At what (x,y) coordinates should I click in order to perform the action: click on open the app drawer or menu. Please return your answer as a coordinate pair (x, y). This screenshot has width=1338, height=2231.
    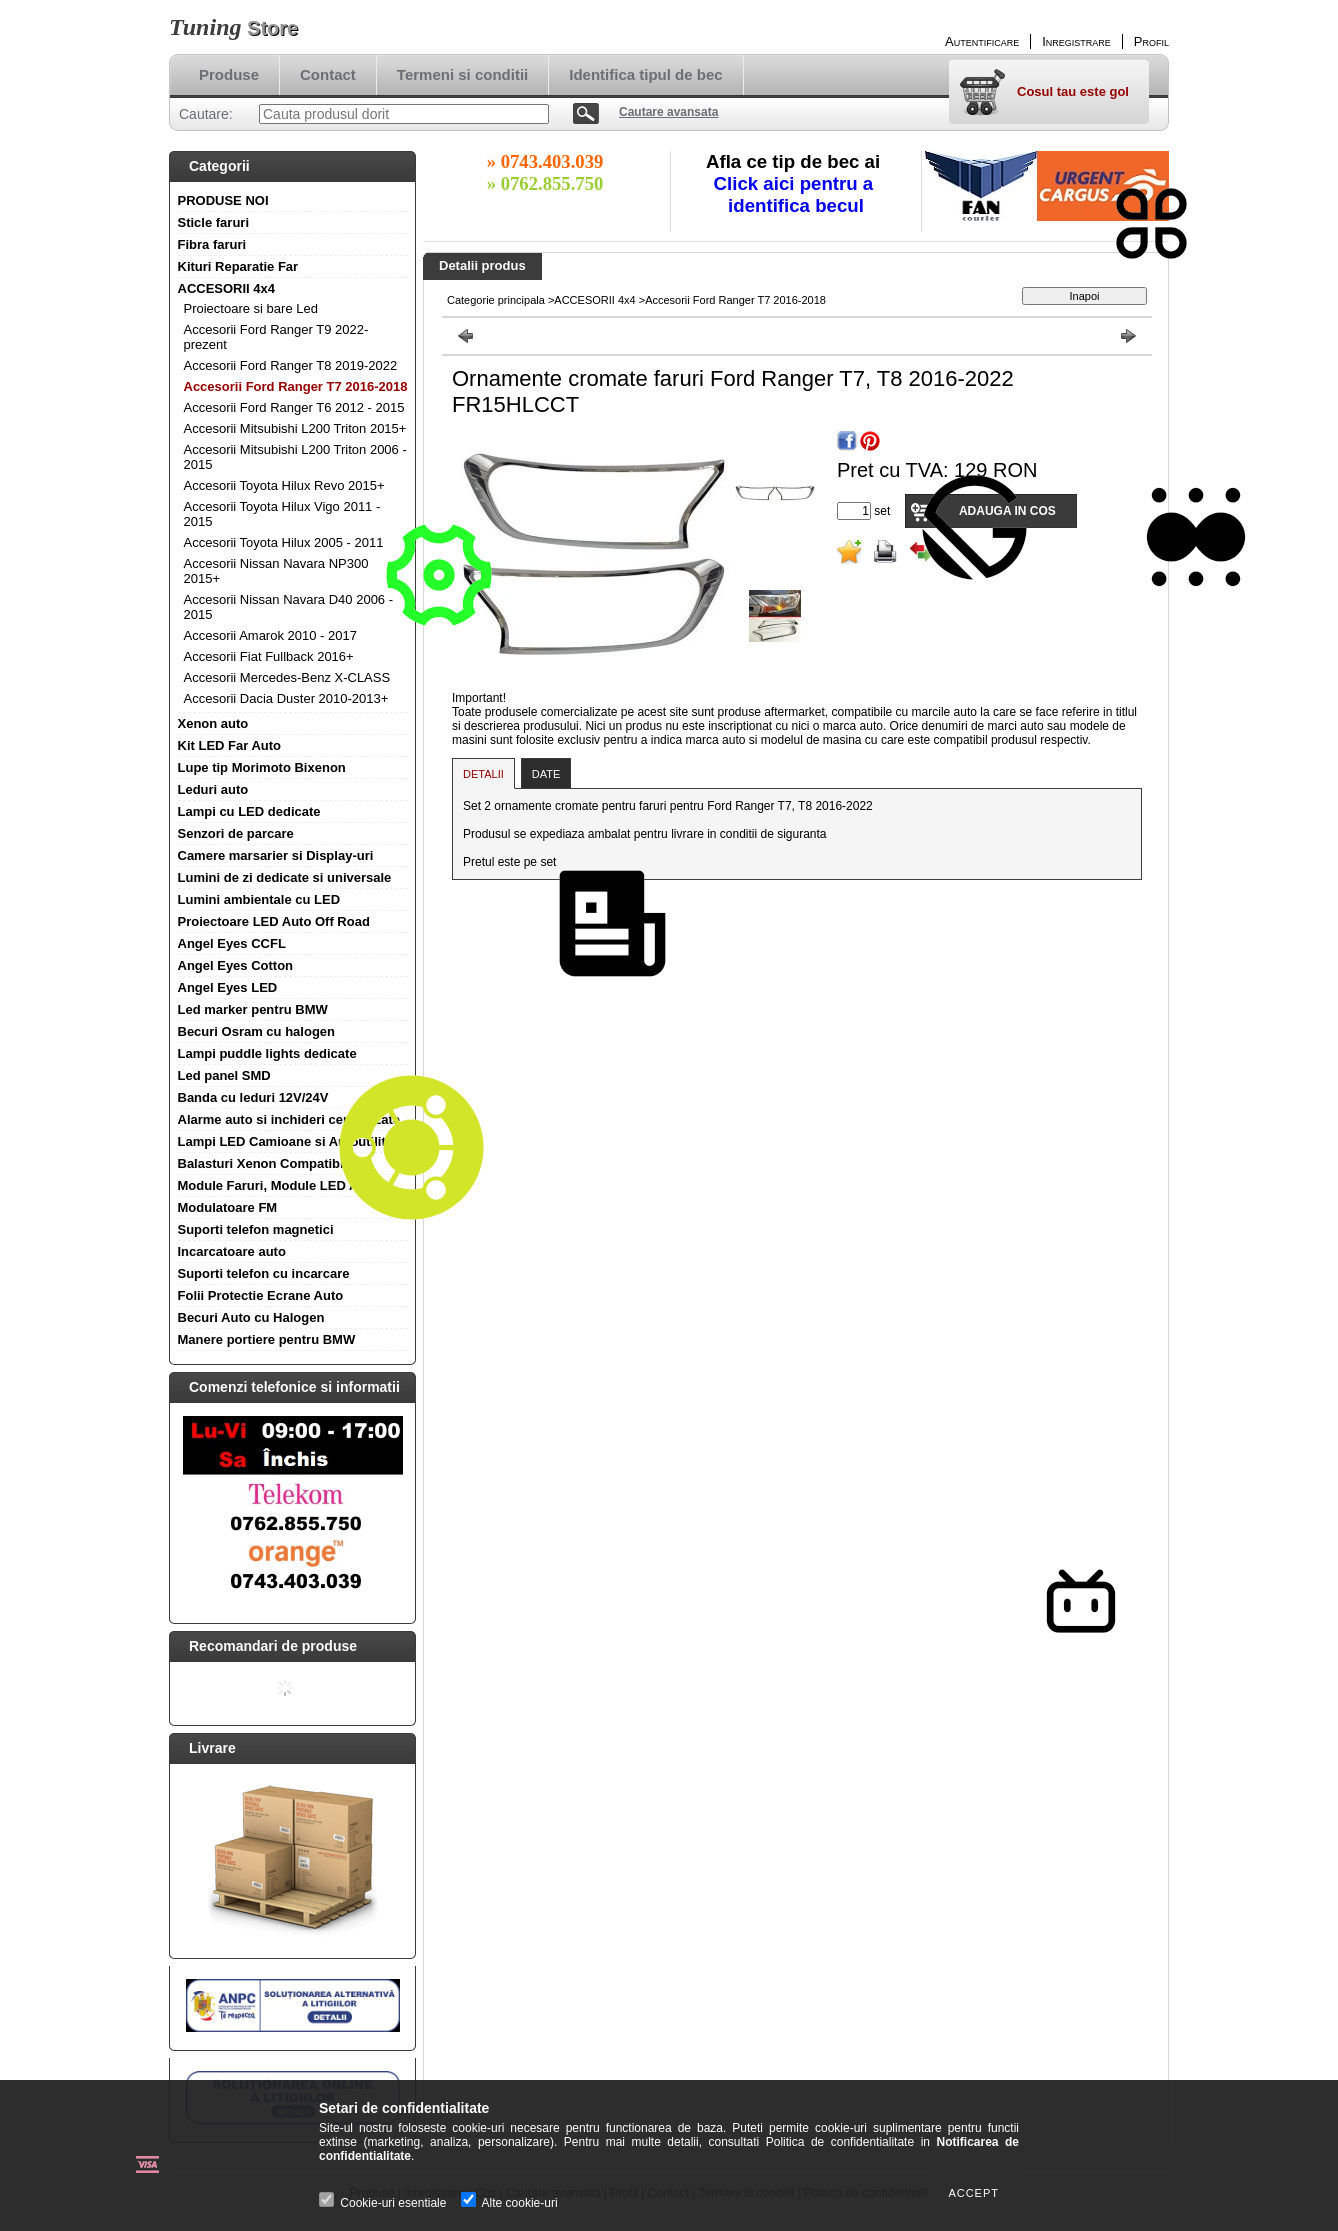
    Looking at the image, I should click on (1151, 223).